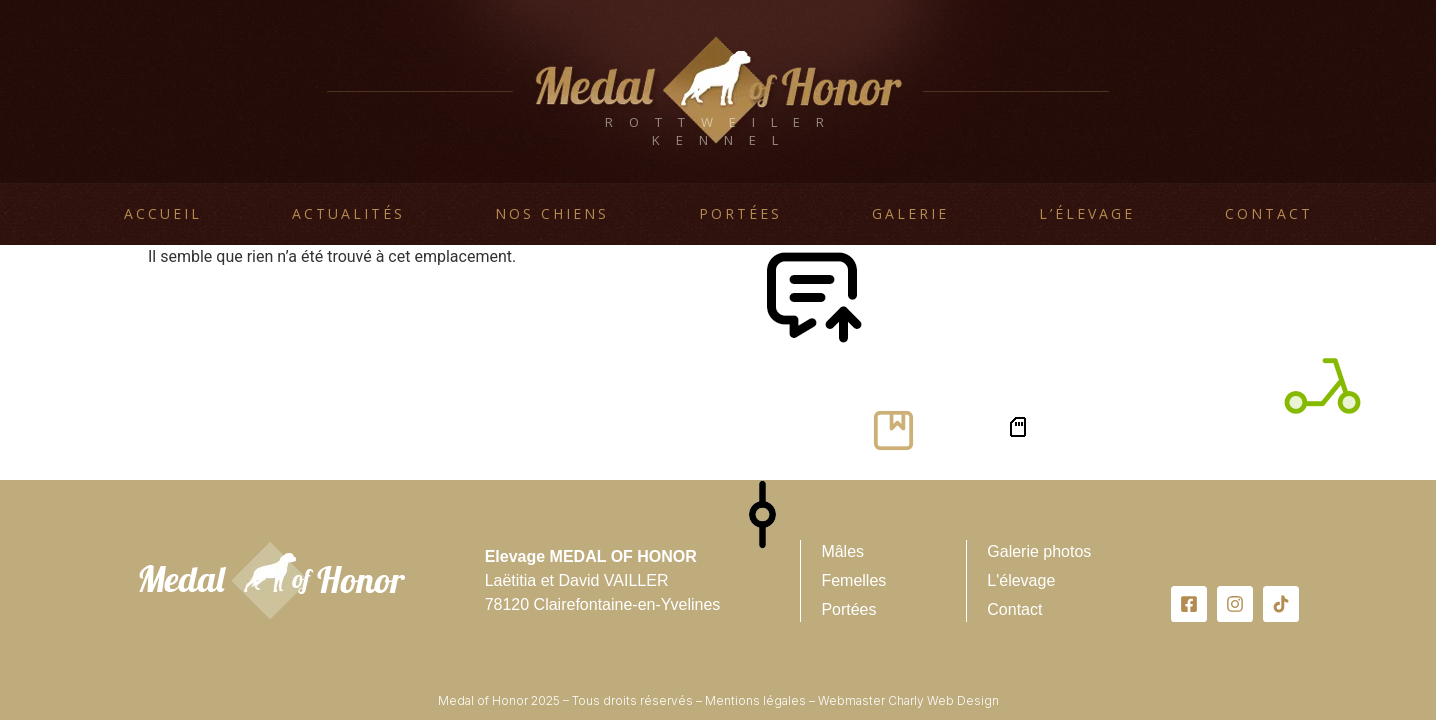 Image resolution: width=1436 pixels, height=720 pixels. I want to click on send or submit a message, so click(812, 293).